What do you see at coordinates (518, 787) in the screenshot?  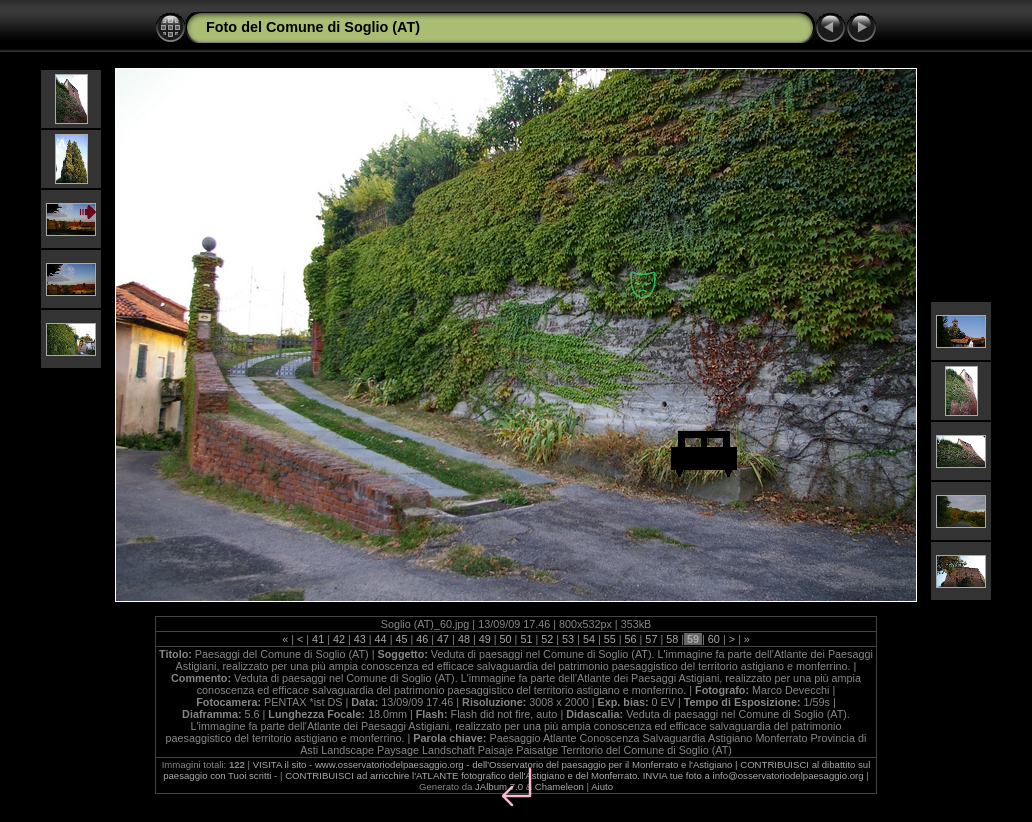 I see `go back or return to previous step` at bounding box center [518, 787].